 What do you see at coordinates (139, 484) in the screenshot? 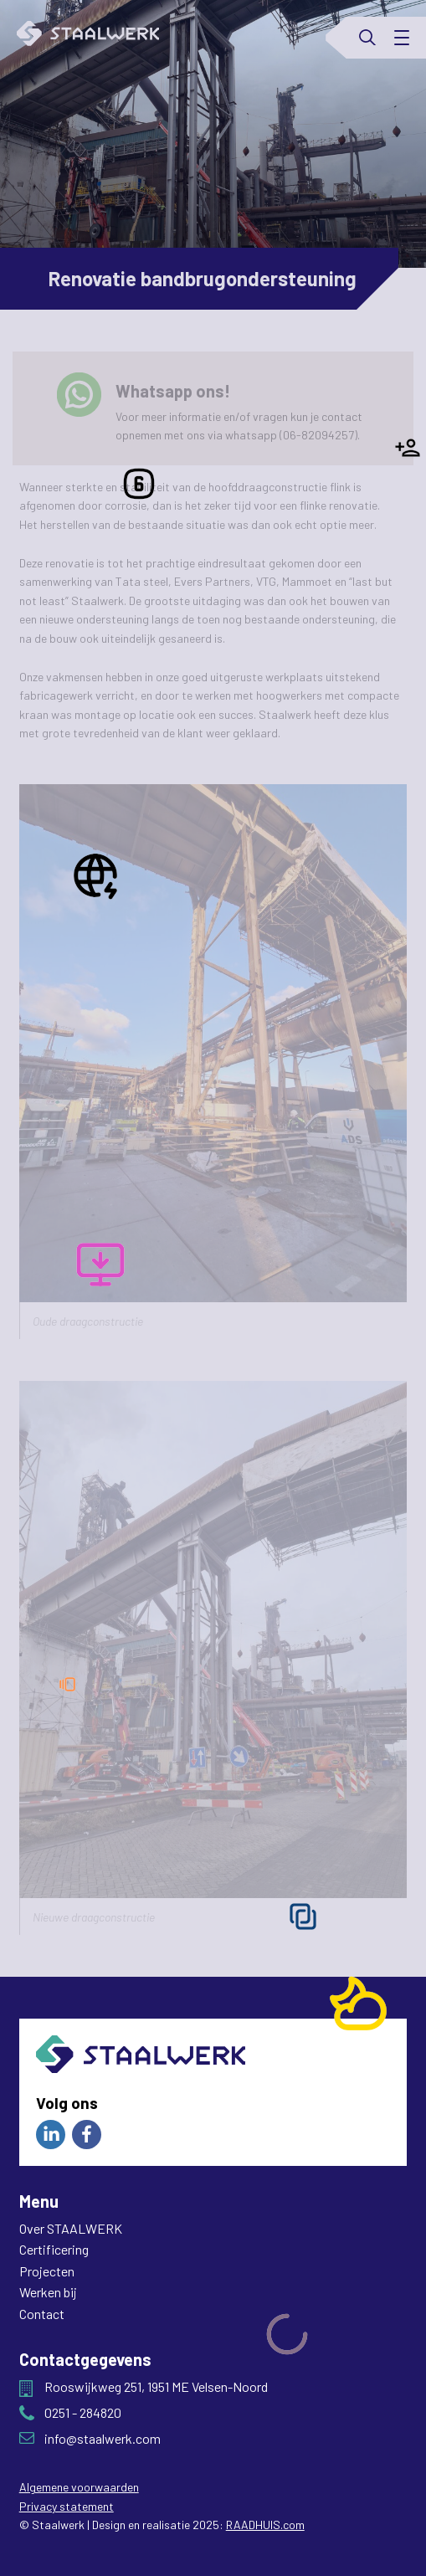
I see `indicates step 6 in a multi-step process` at bounding box center [139, 484].